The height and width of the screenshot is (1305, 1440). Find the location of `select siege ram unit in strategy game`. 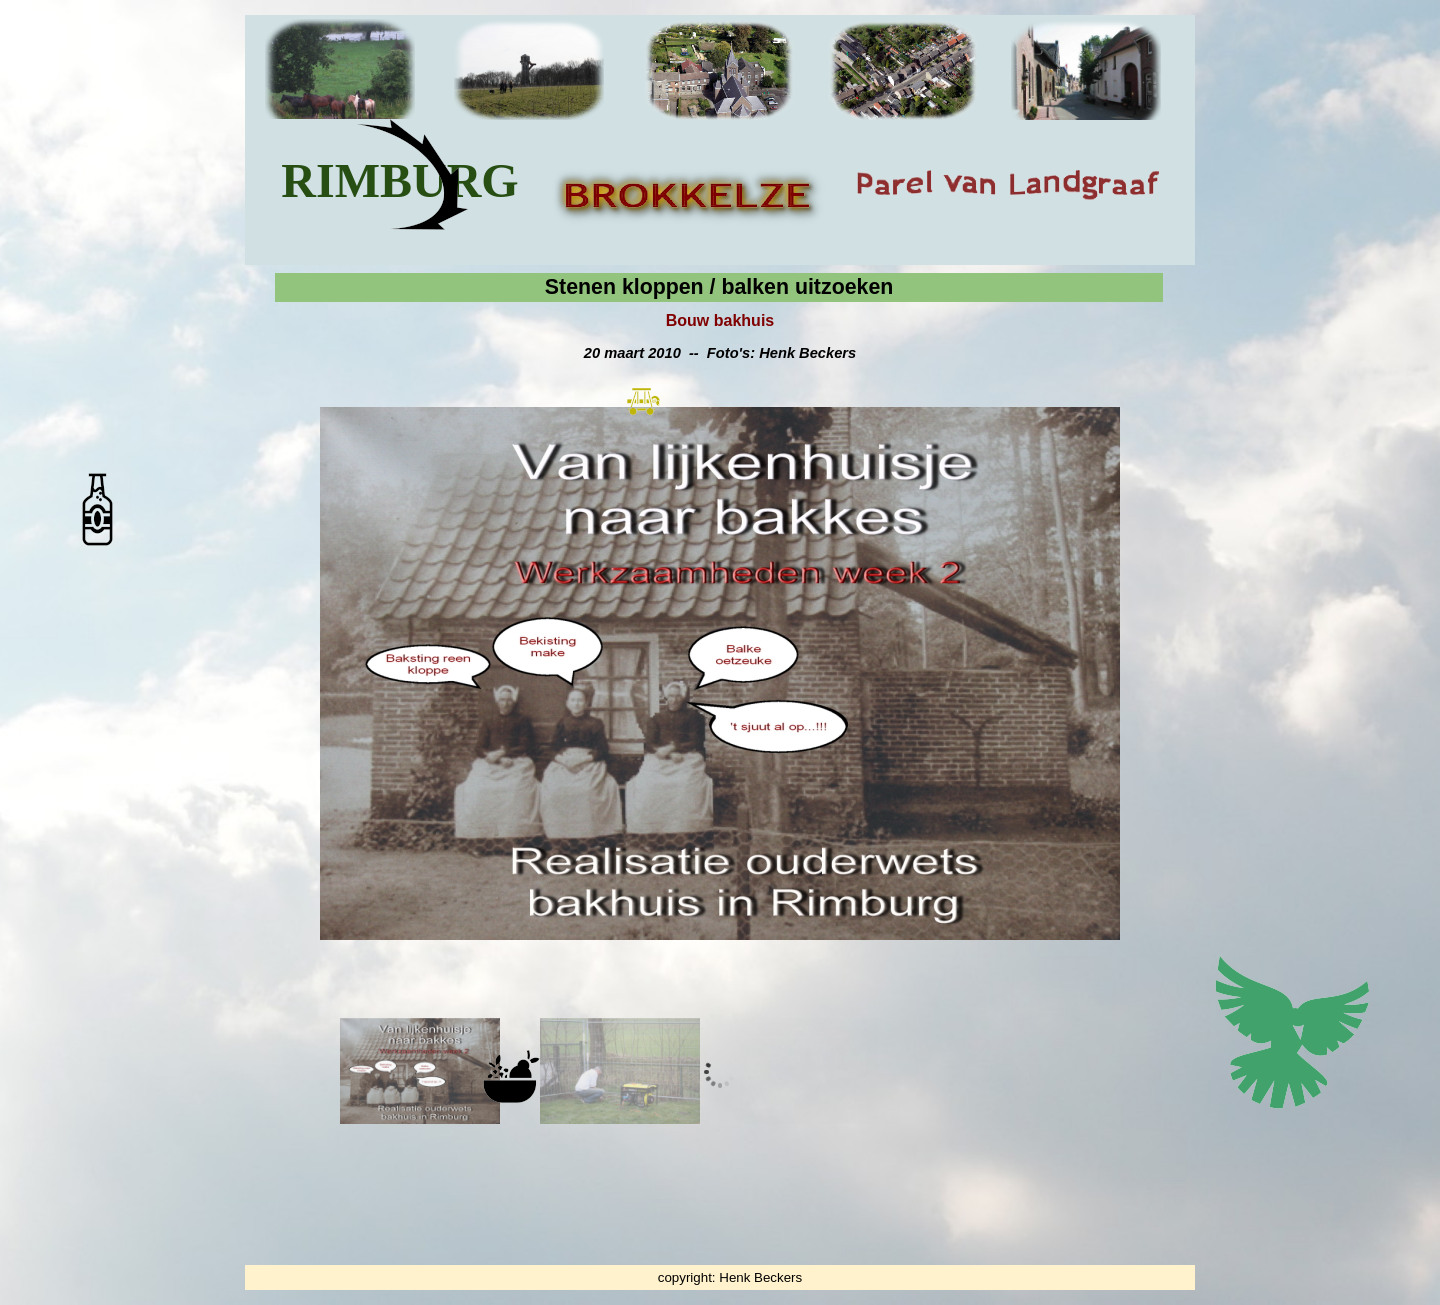

select siege ram unit in strategy game is located at coordinates (643, 401).